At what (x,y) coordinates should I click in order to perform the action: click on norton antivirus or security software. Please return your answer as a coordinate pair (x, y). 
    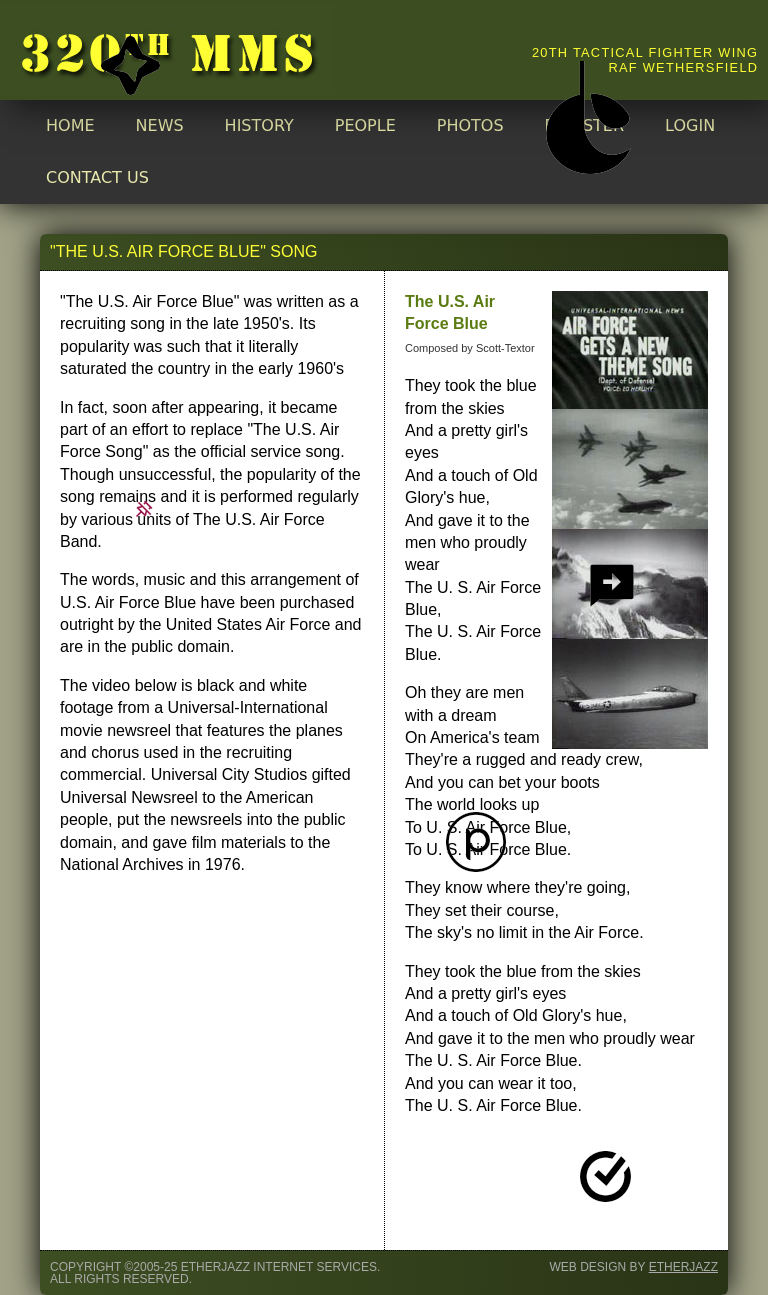
    Looking at the image, I should click on (605, 1176).